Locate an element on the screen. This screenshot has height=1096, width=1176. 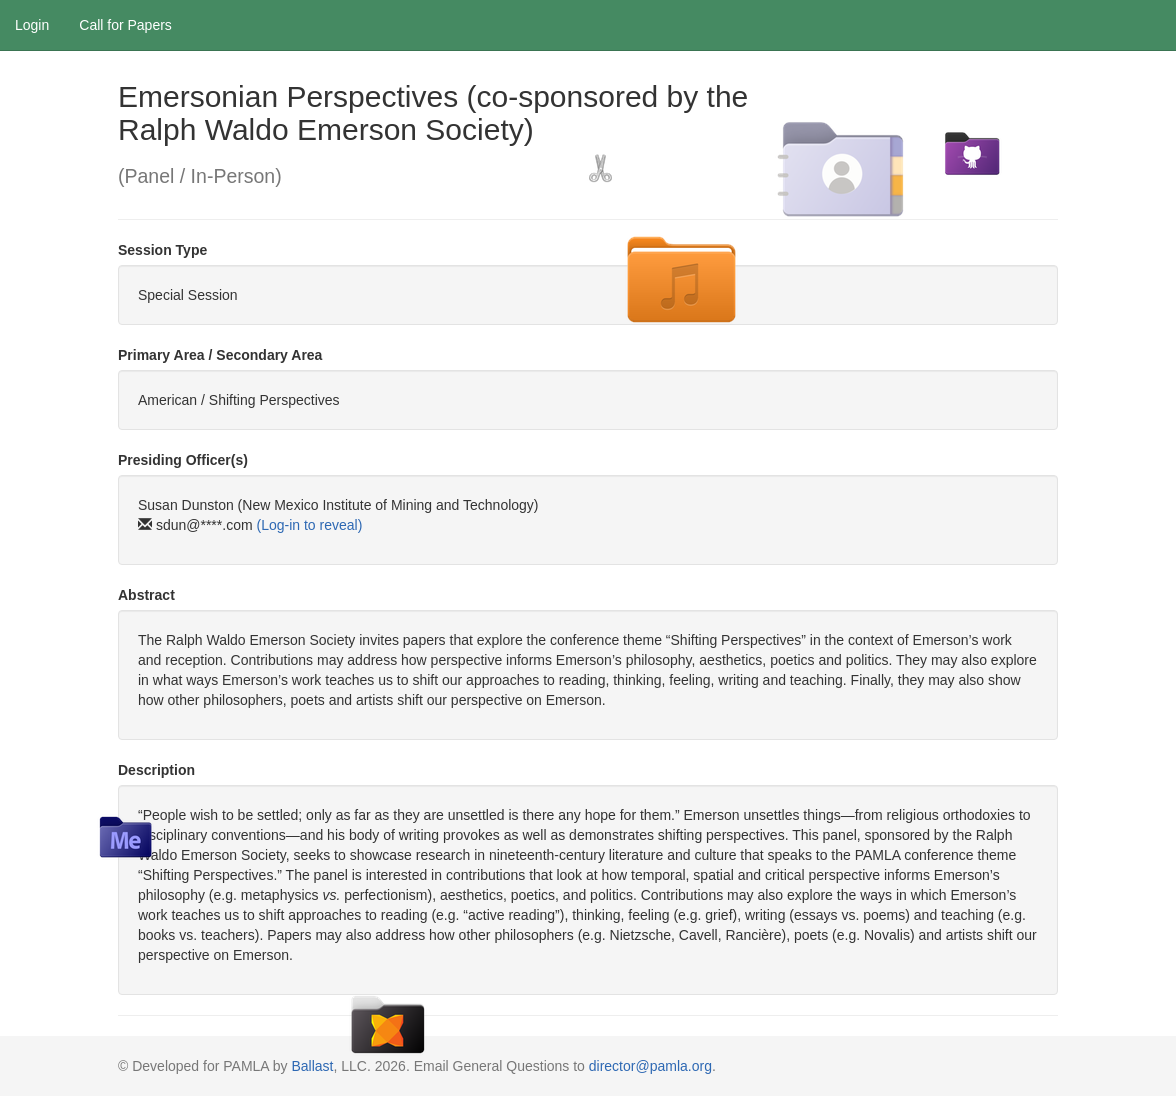
cut selected content to clipboard is located at coordinates (600, 168).